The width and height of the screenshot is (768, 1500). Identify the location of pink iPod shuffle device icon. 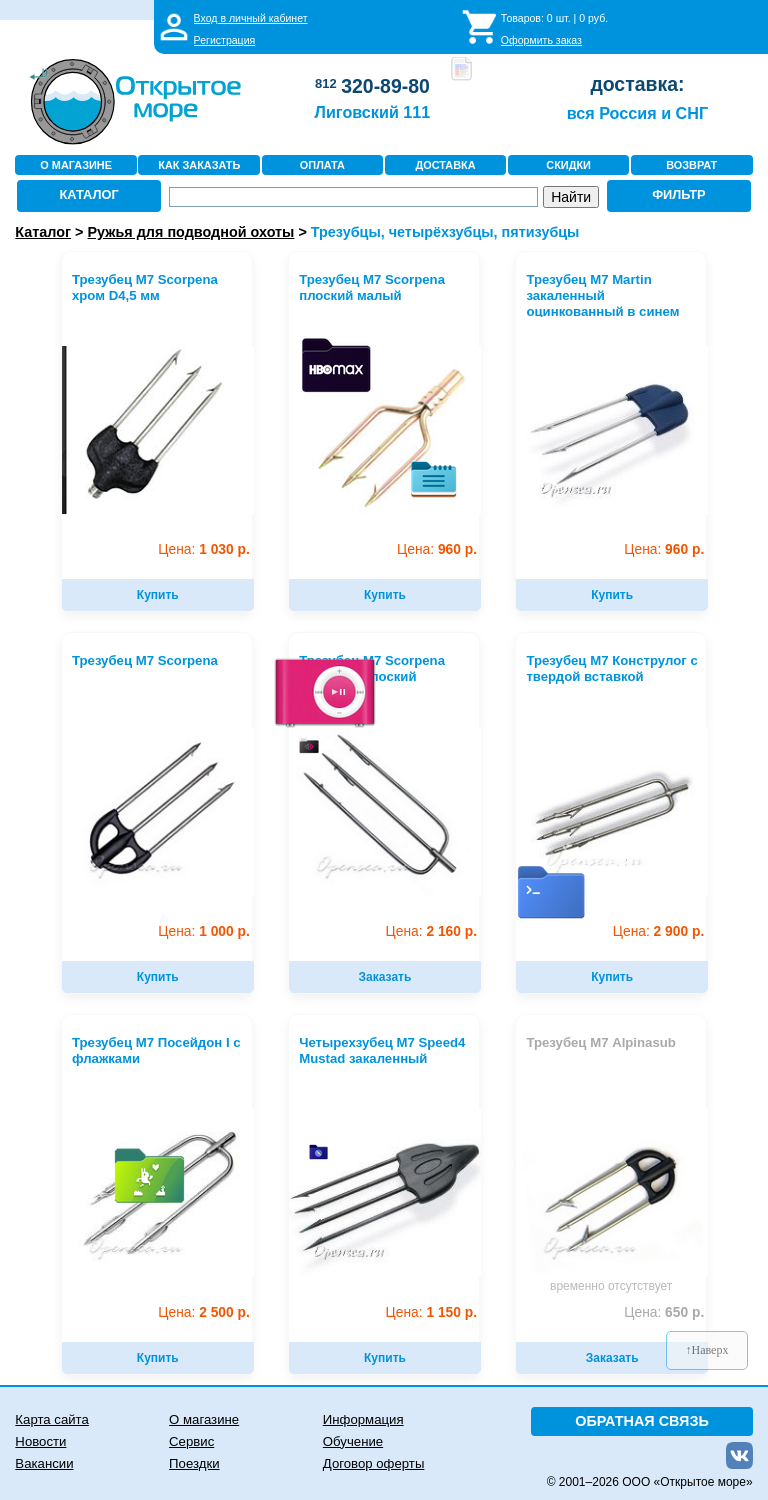
(325, 674).